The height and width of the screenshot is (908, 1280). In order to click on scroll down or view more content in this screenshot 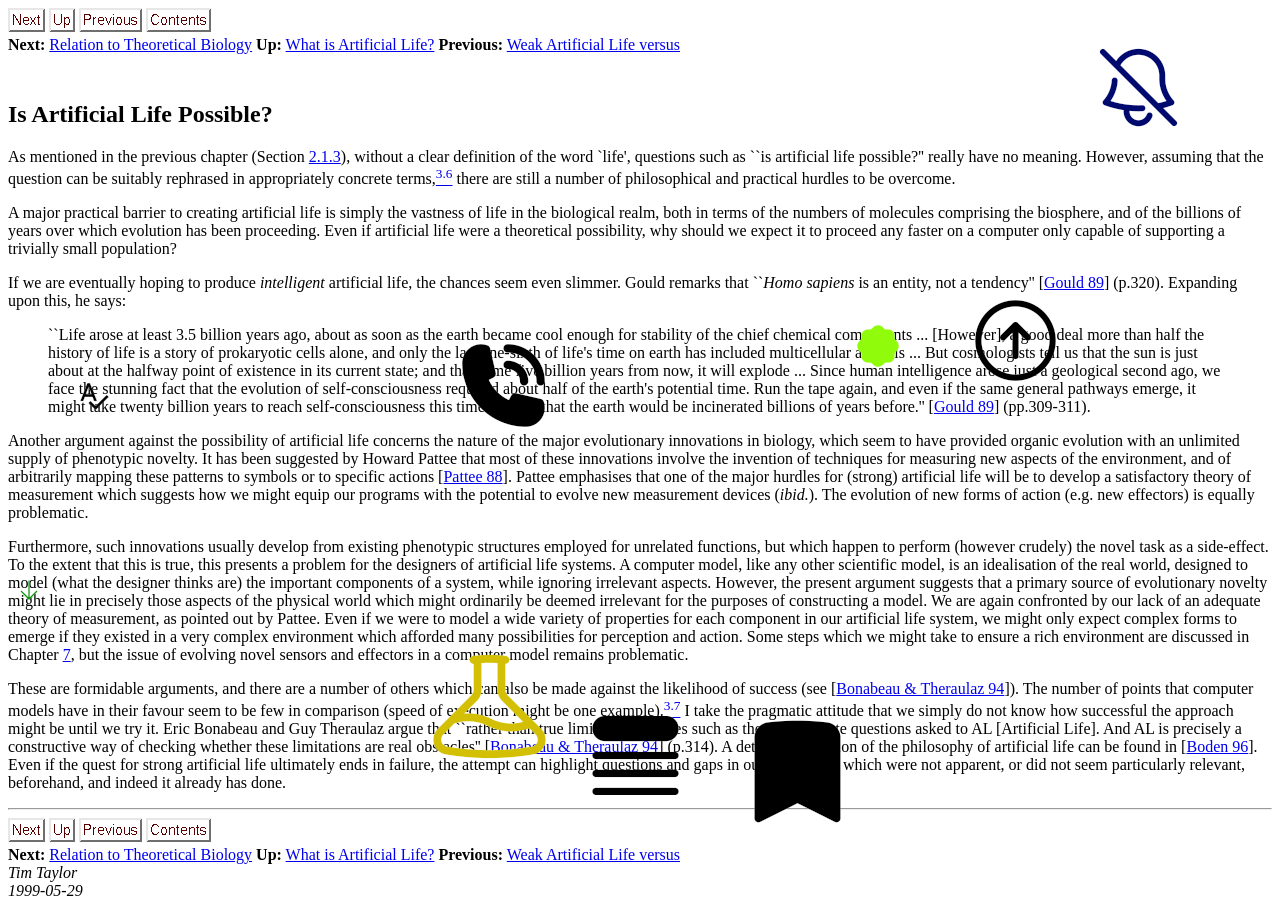, I will do `click(29, 590)`.